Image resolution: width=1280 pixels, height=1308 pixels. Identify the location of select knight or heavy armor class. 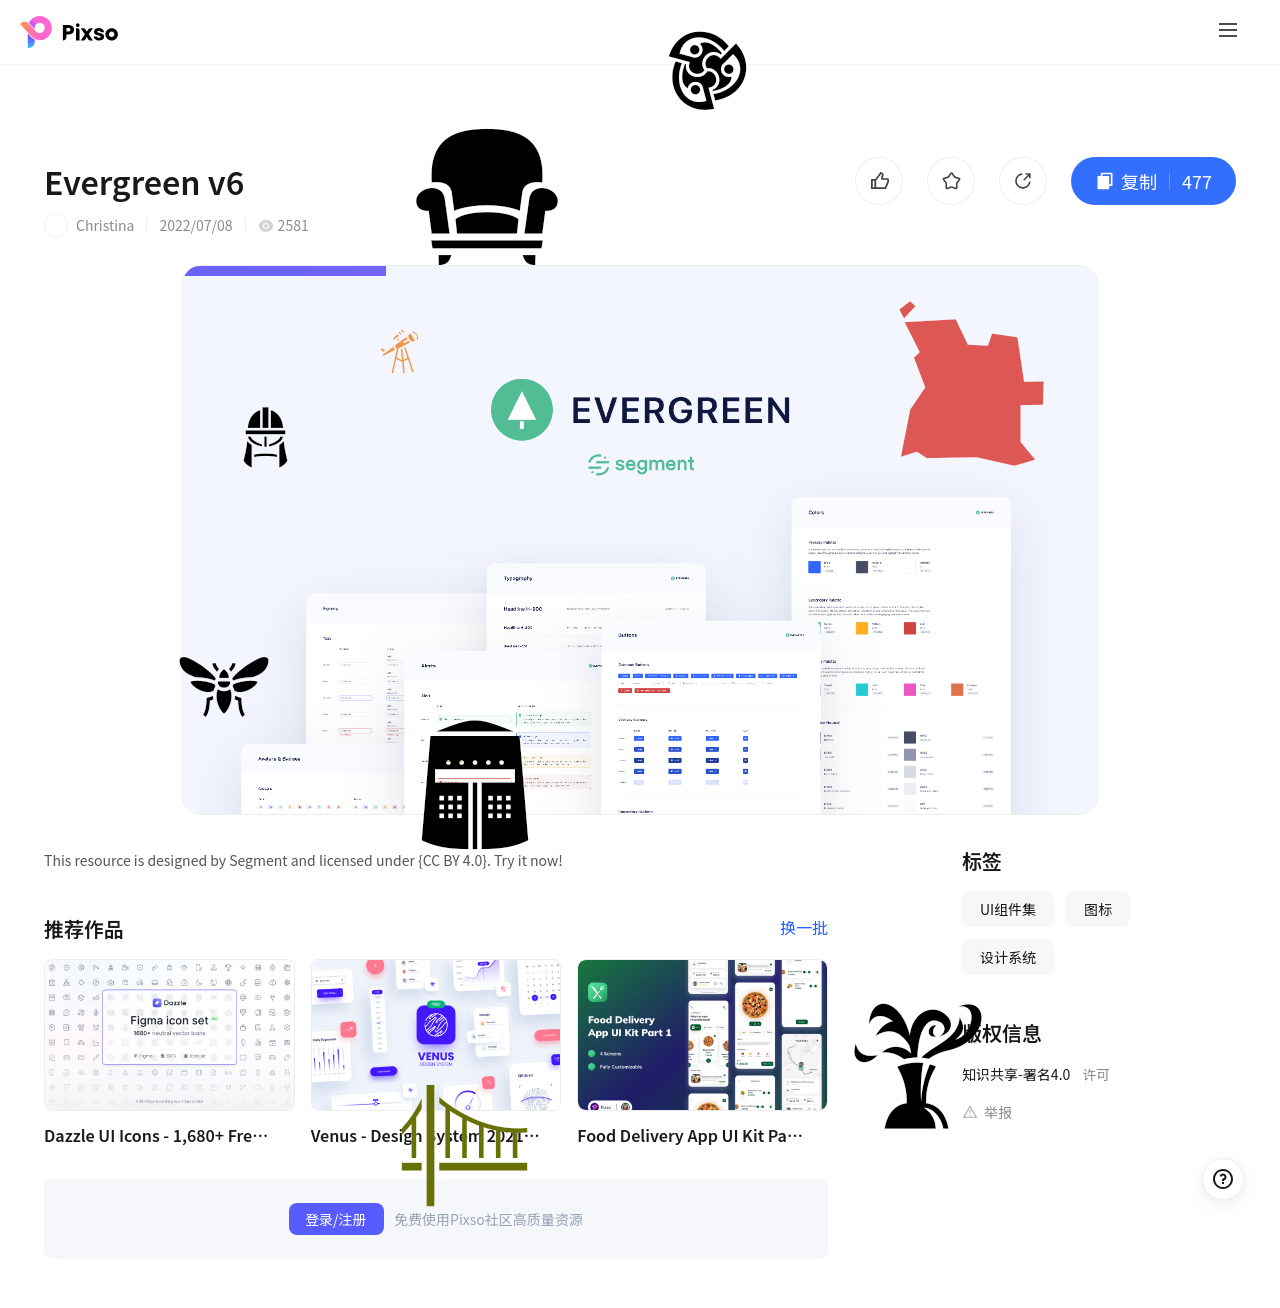
(475, 787).